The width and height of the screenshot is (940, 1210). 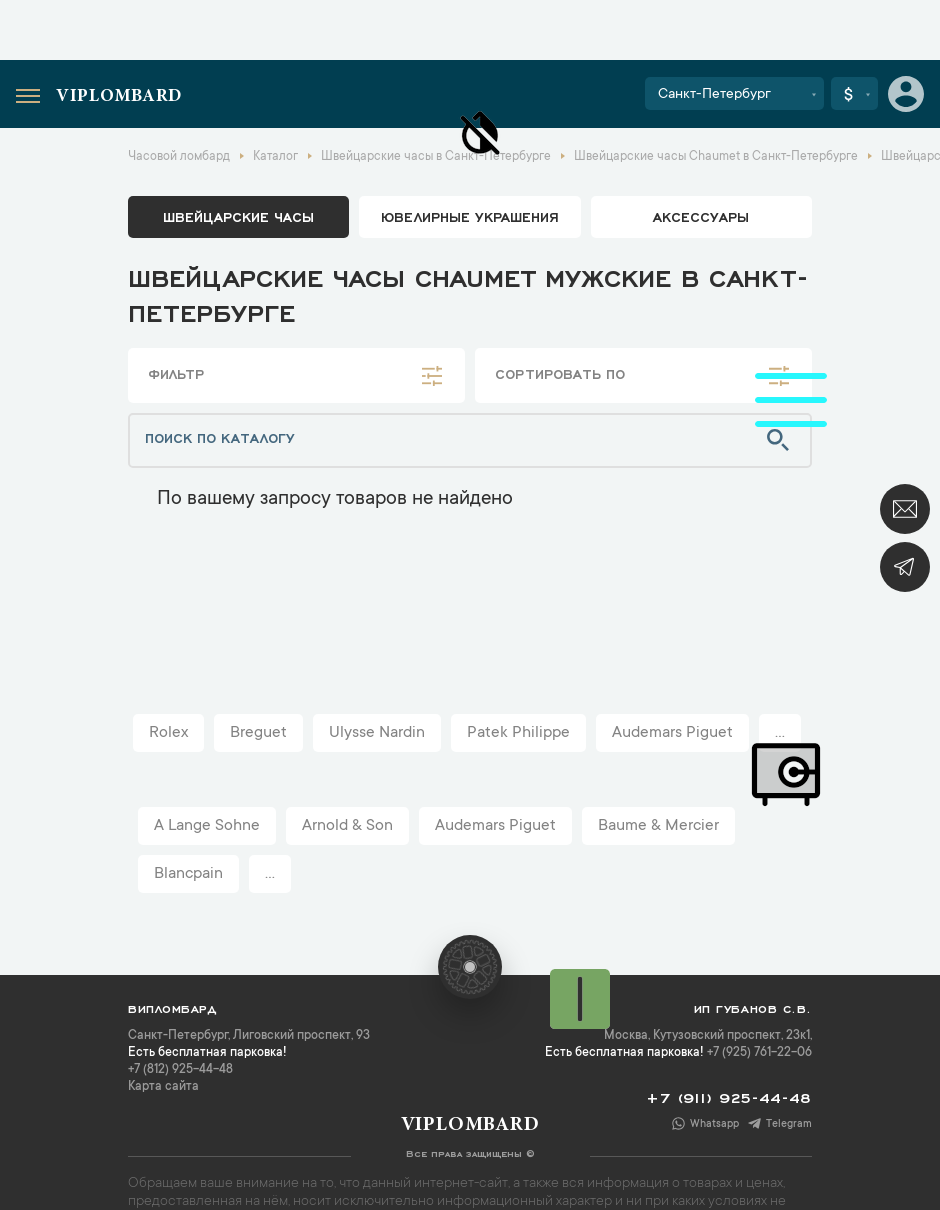 I want to click on disable color inversion mode, so click(x=480, y=132).